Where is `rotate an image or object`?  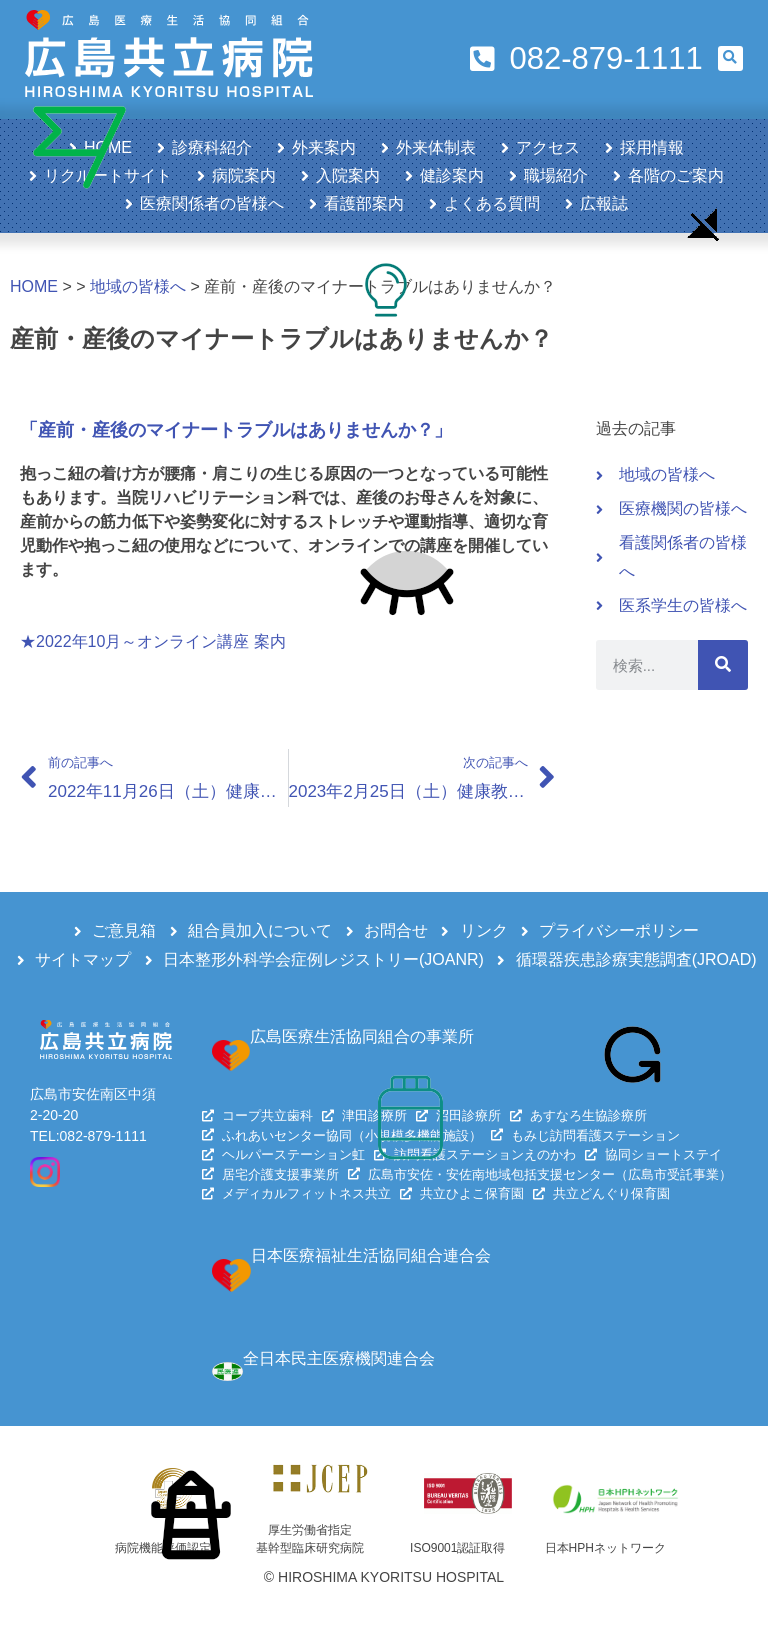
rotate an image or object is located at coordinates (632, 1054).